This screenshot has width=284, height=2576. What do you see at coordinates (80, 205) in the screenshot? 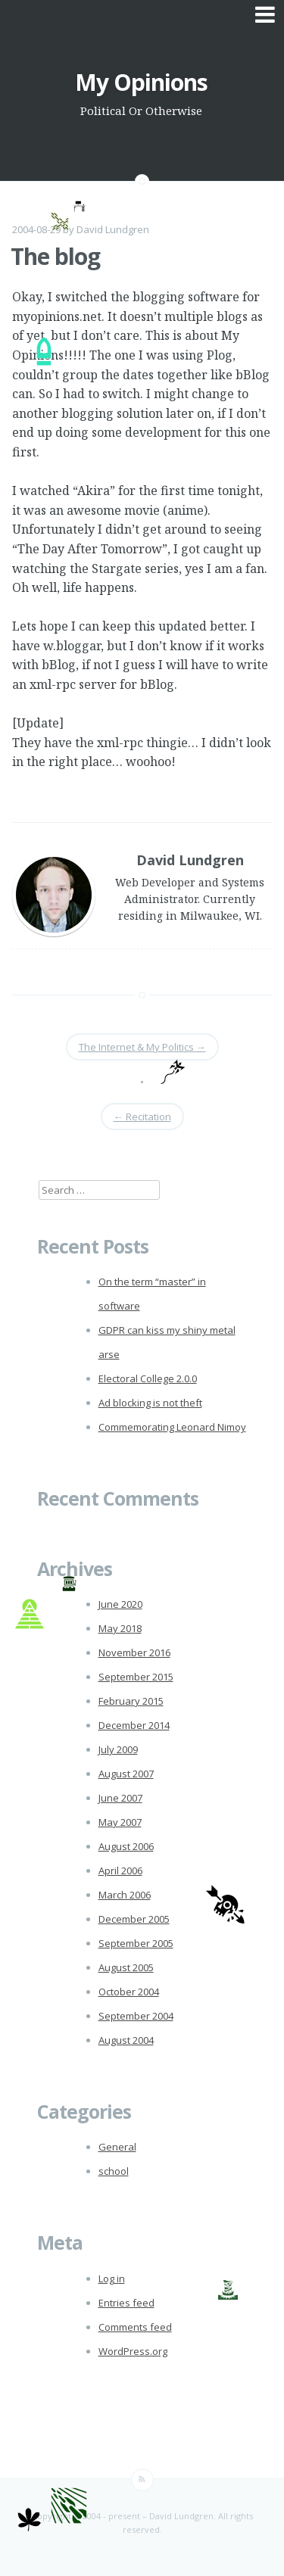
I see `access workspace or office settings` at bounding box center [80, 205].